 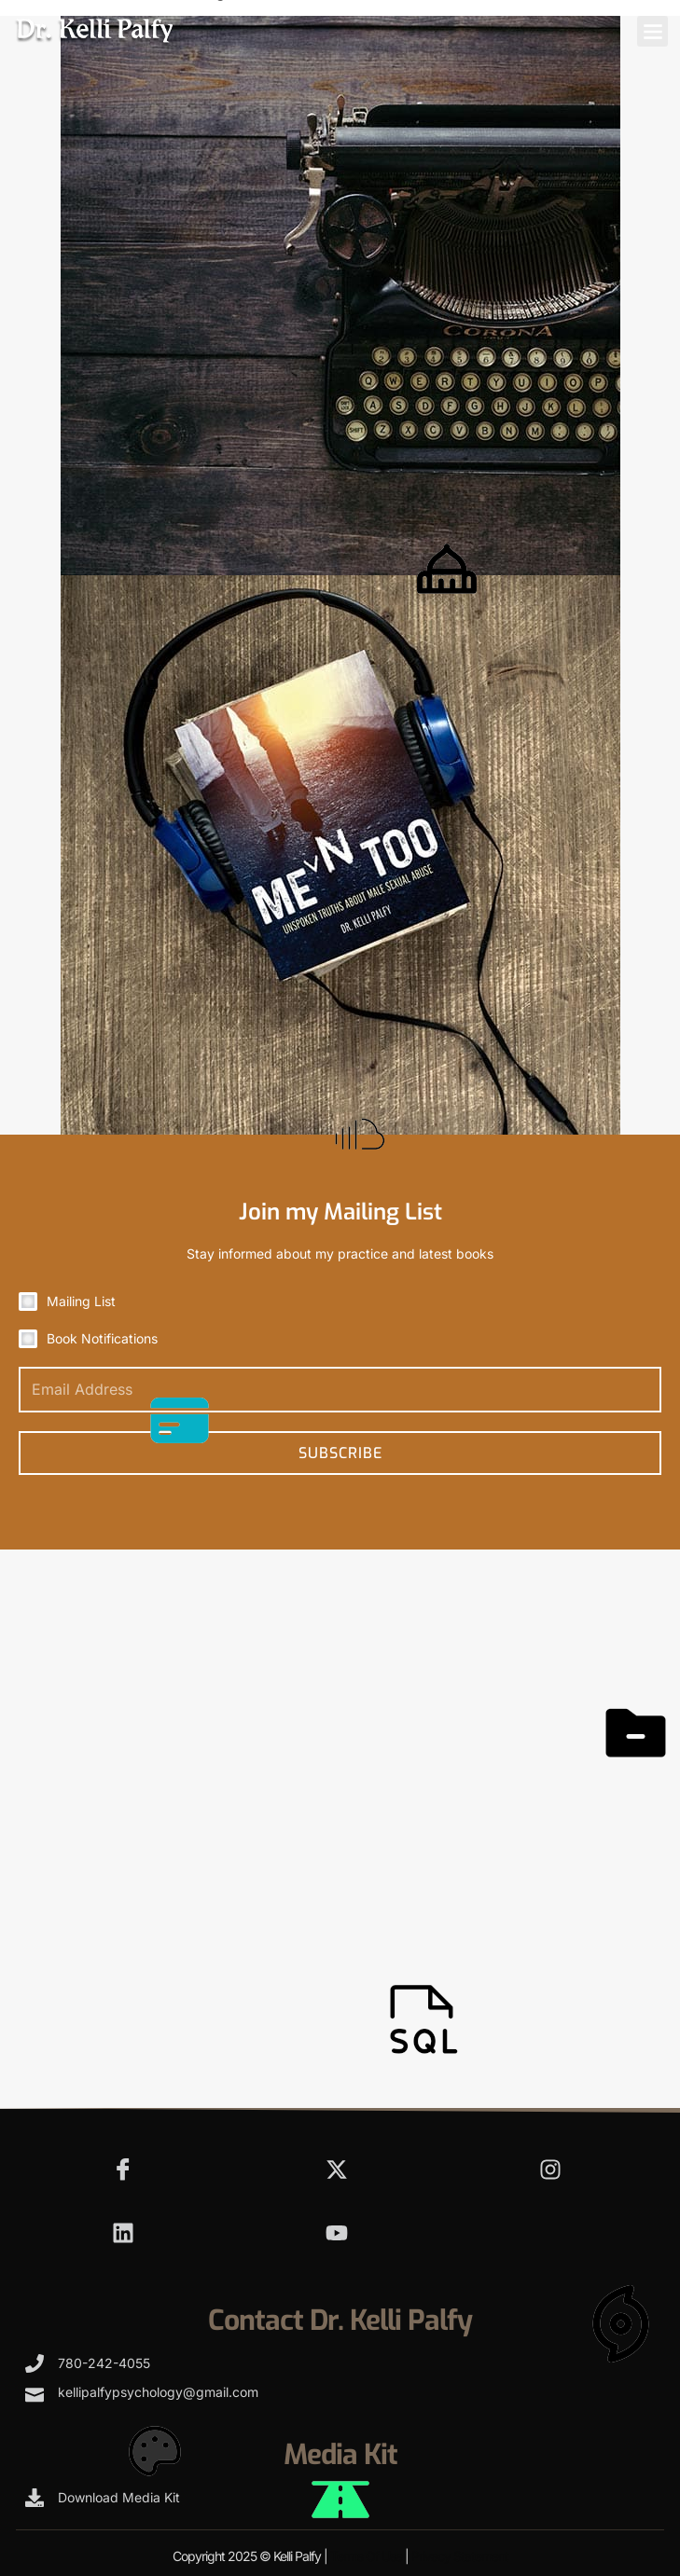 What do you see at coordinates (179, 1420) in the screenshot?
I see `access payment methods` at bounding box center [179, 1420].